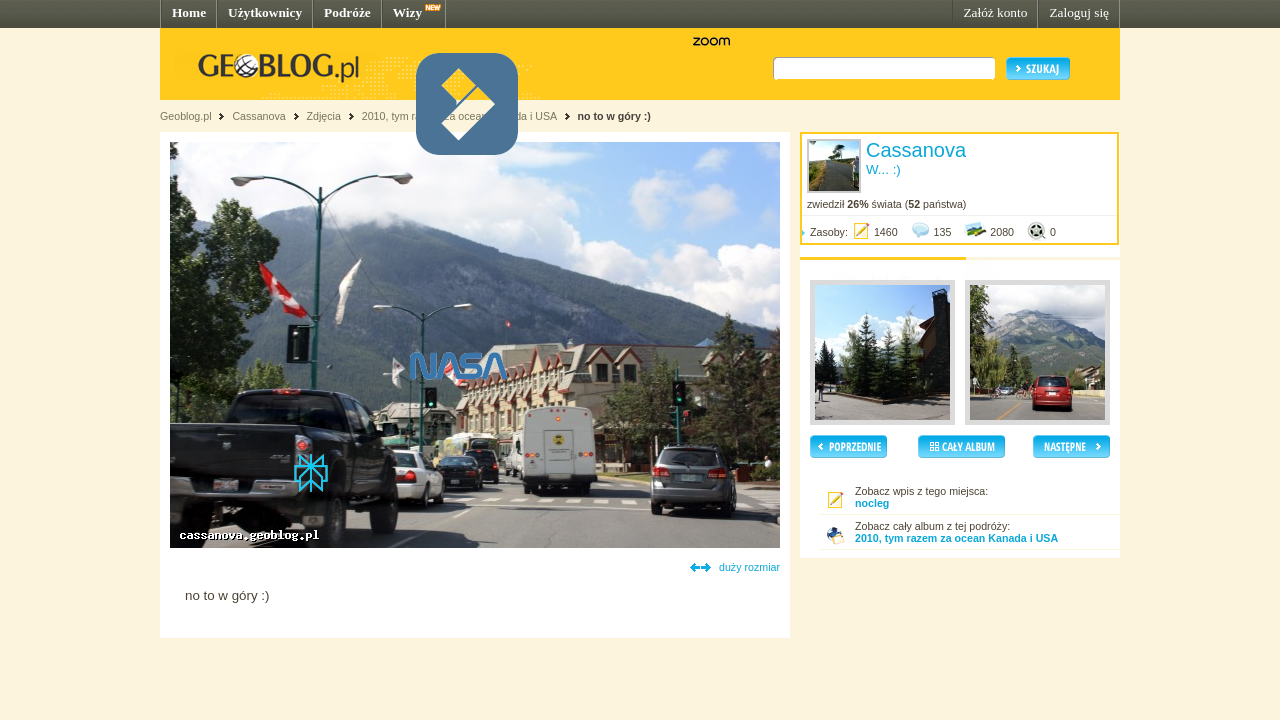  Describe the element at coordinates (711, 41) in the screenshot. I see `open Zoom video conferencing app` at that location.